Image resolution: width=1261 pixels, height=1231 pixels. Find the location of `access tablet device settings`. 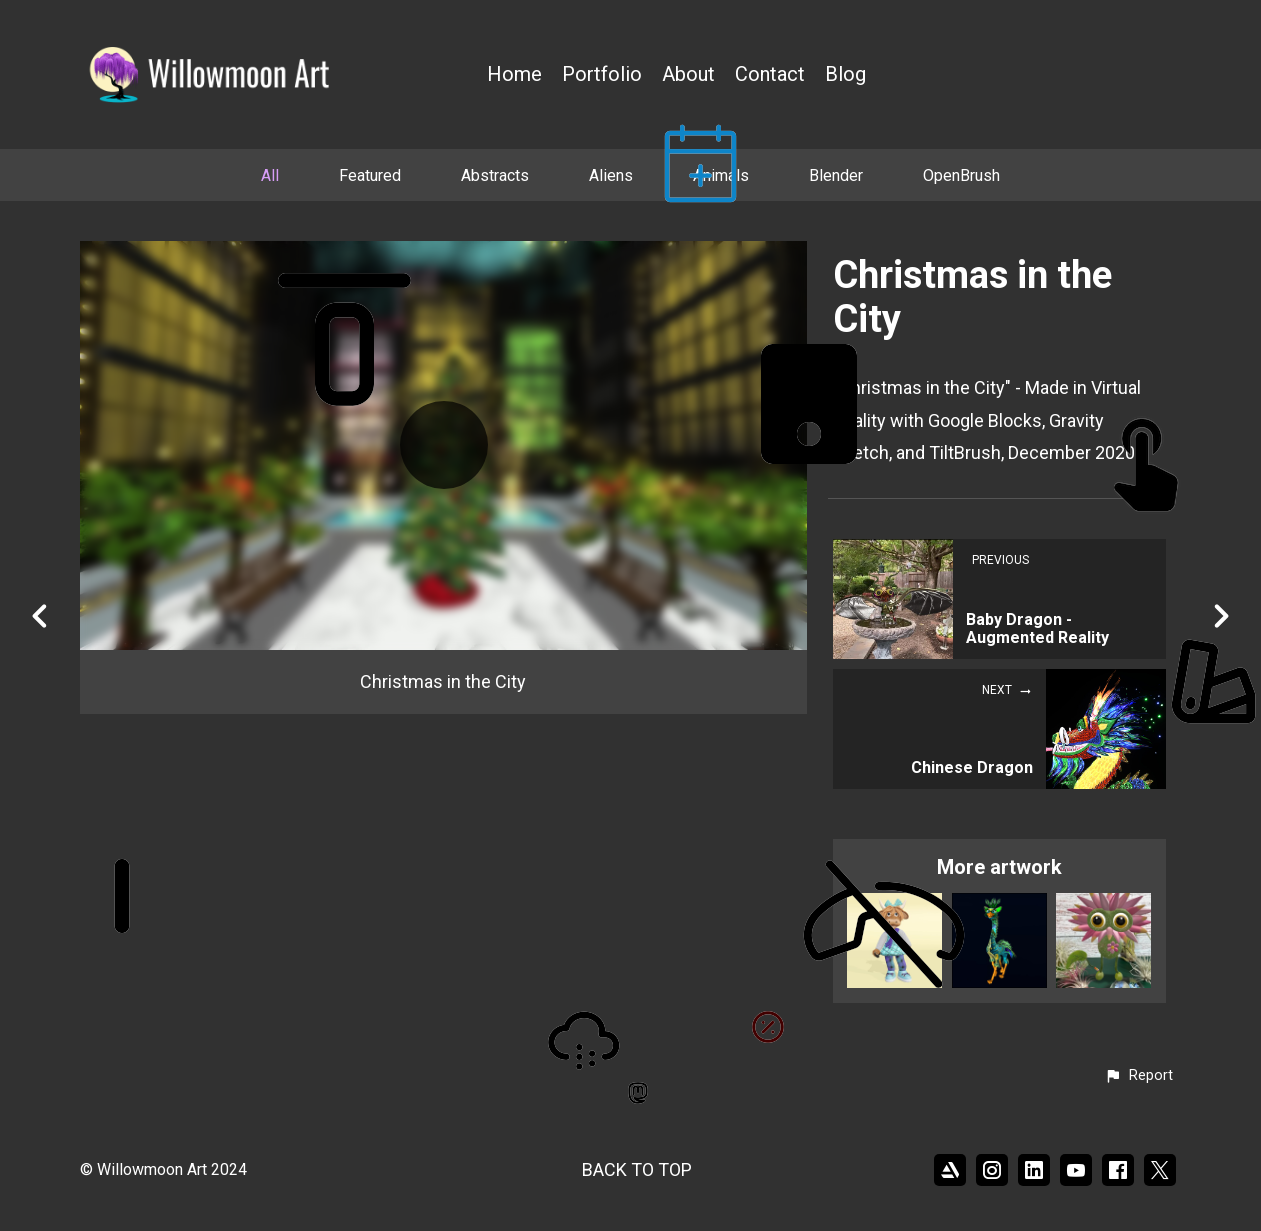

access tablet device settings is located at coordinates (809, 404).